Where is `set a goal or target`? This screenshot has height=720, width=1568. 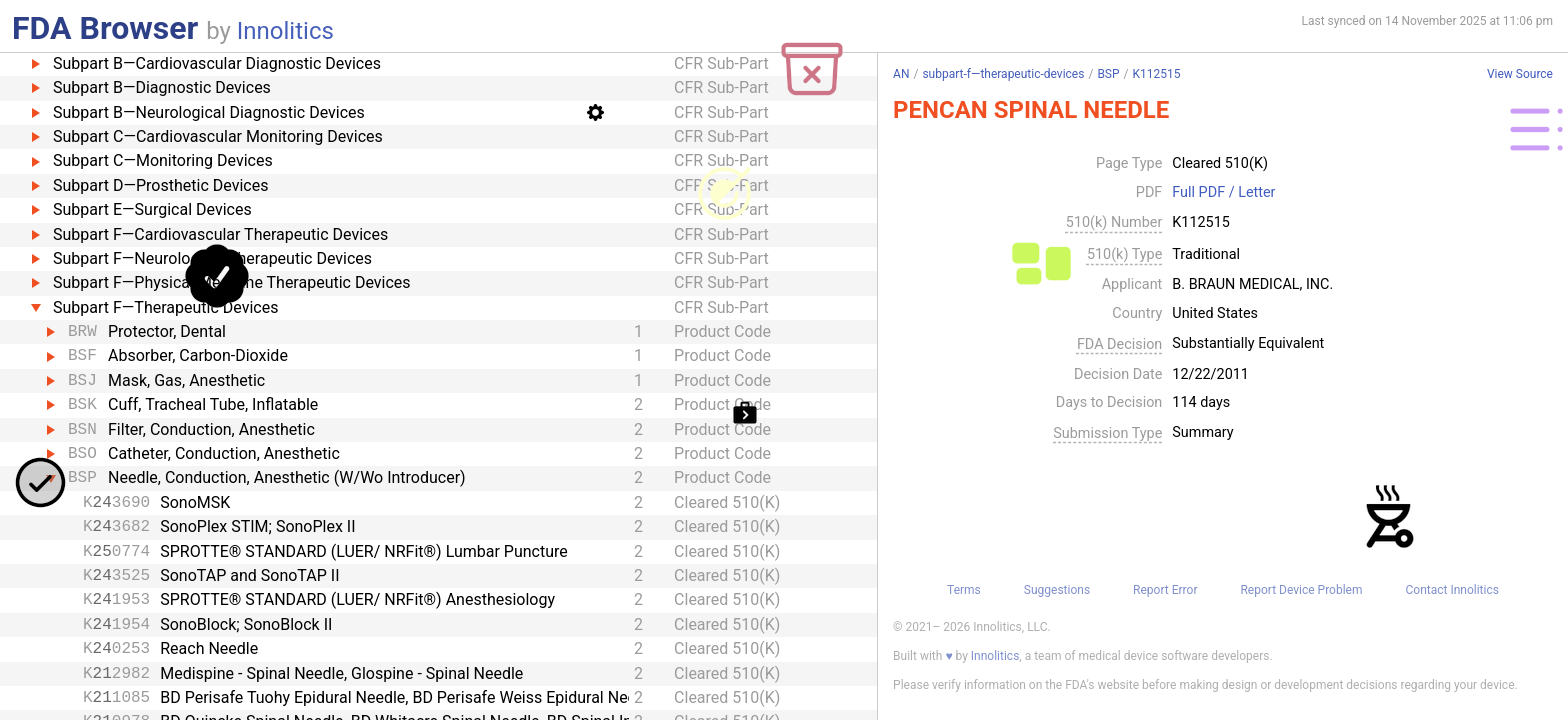 set a goal or target is located at coordinates (724, 193).